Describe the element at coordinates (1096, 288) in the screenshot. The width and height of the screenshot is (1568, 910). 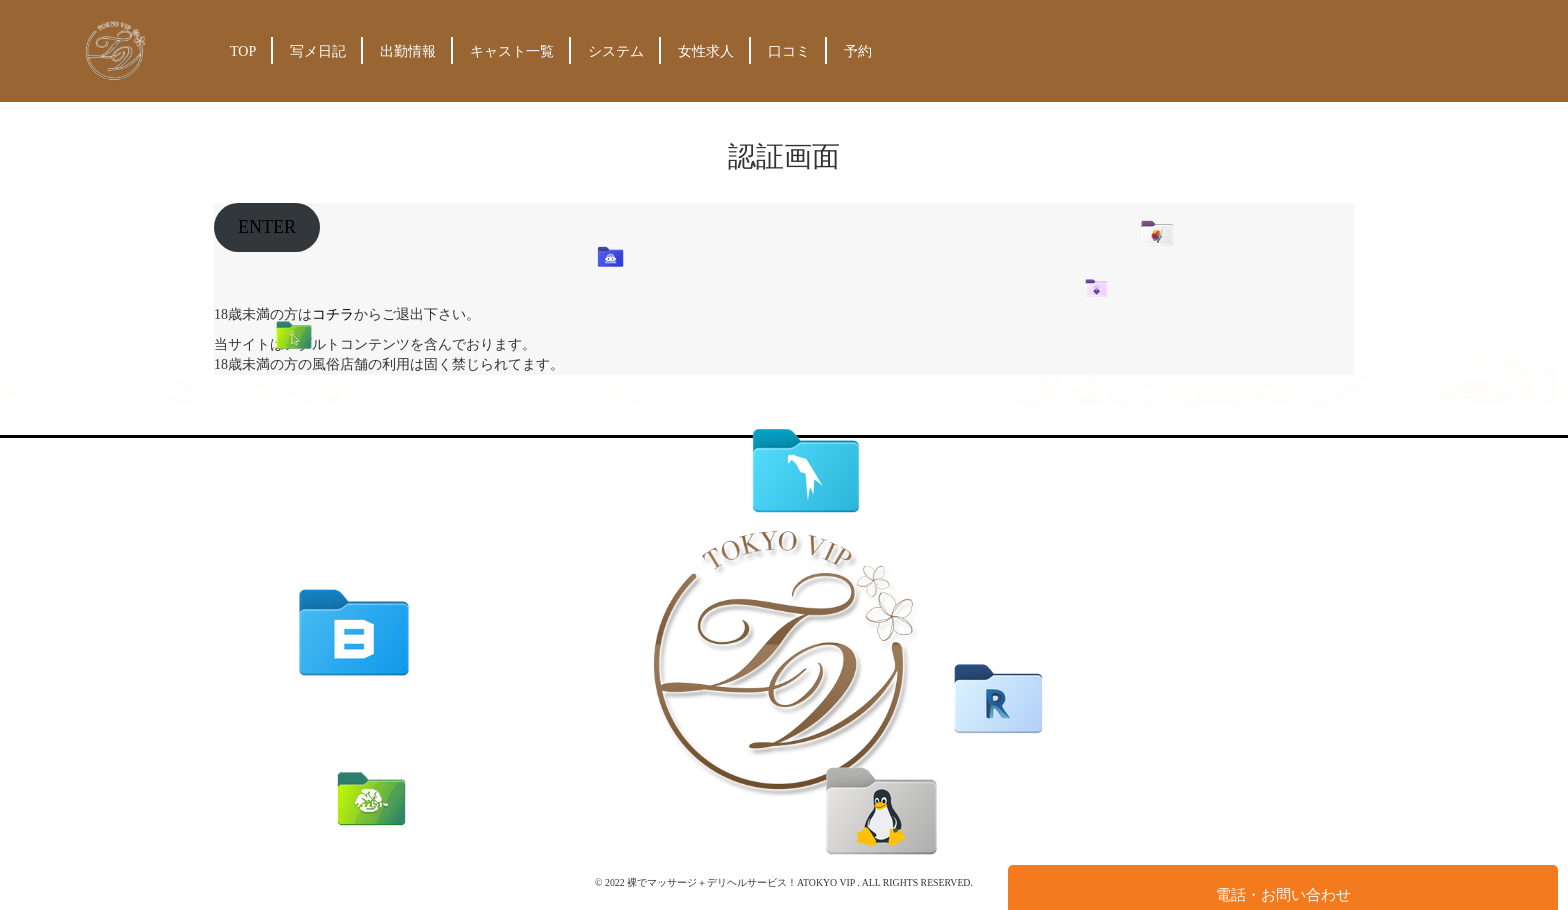
I see `open microsoft finance documents folder` at that location.